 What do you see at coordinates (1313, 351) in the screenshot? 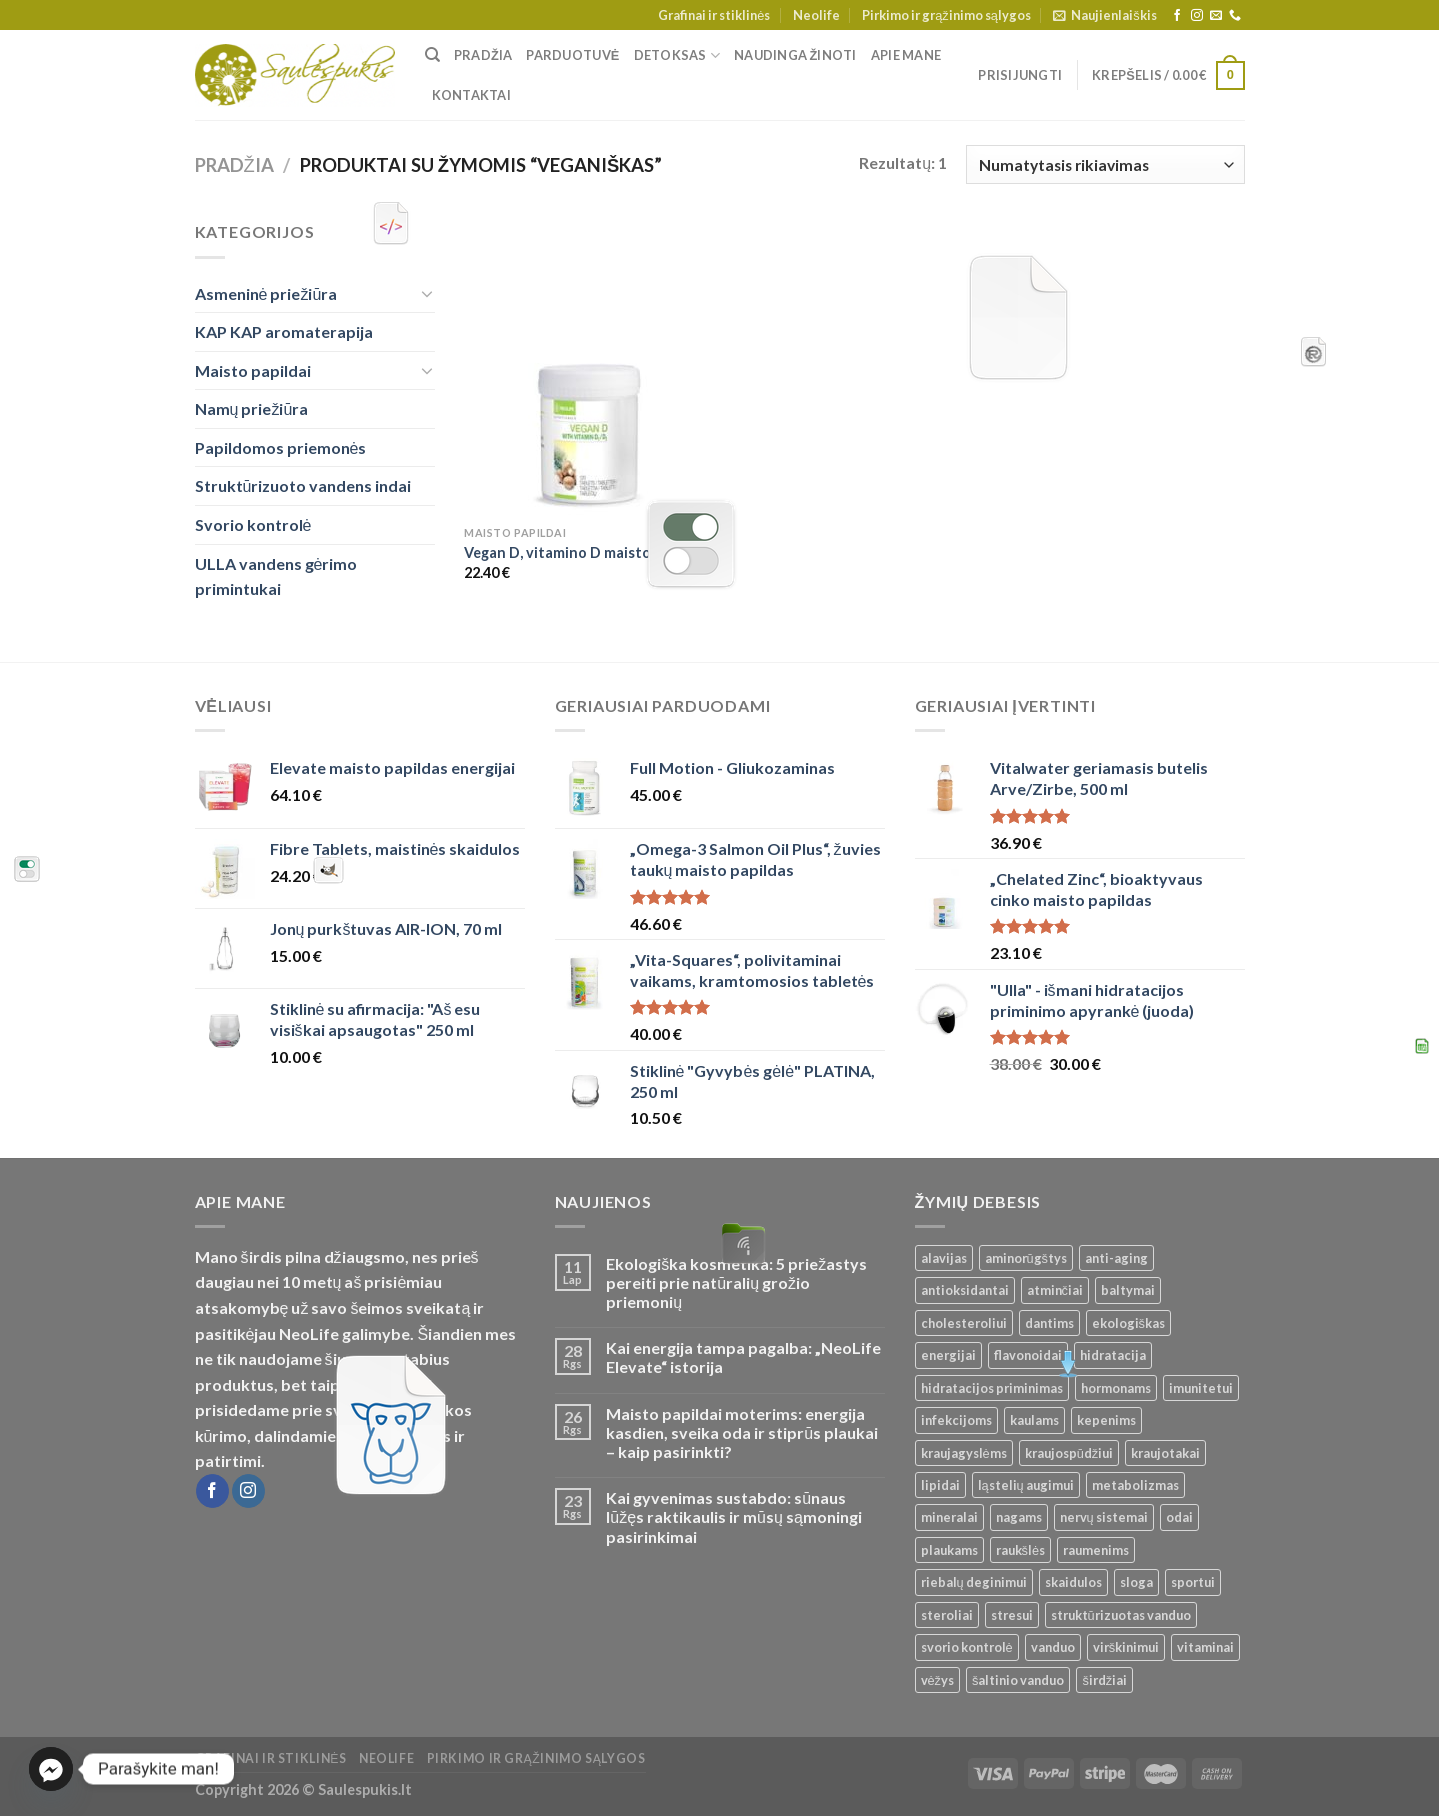
I see `a rust programming language source file` at bounding box center [1313, 351].